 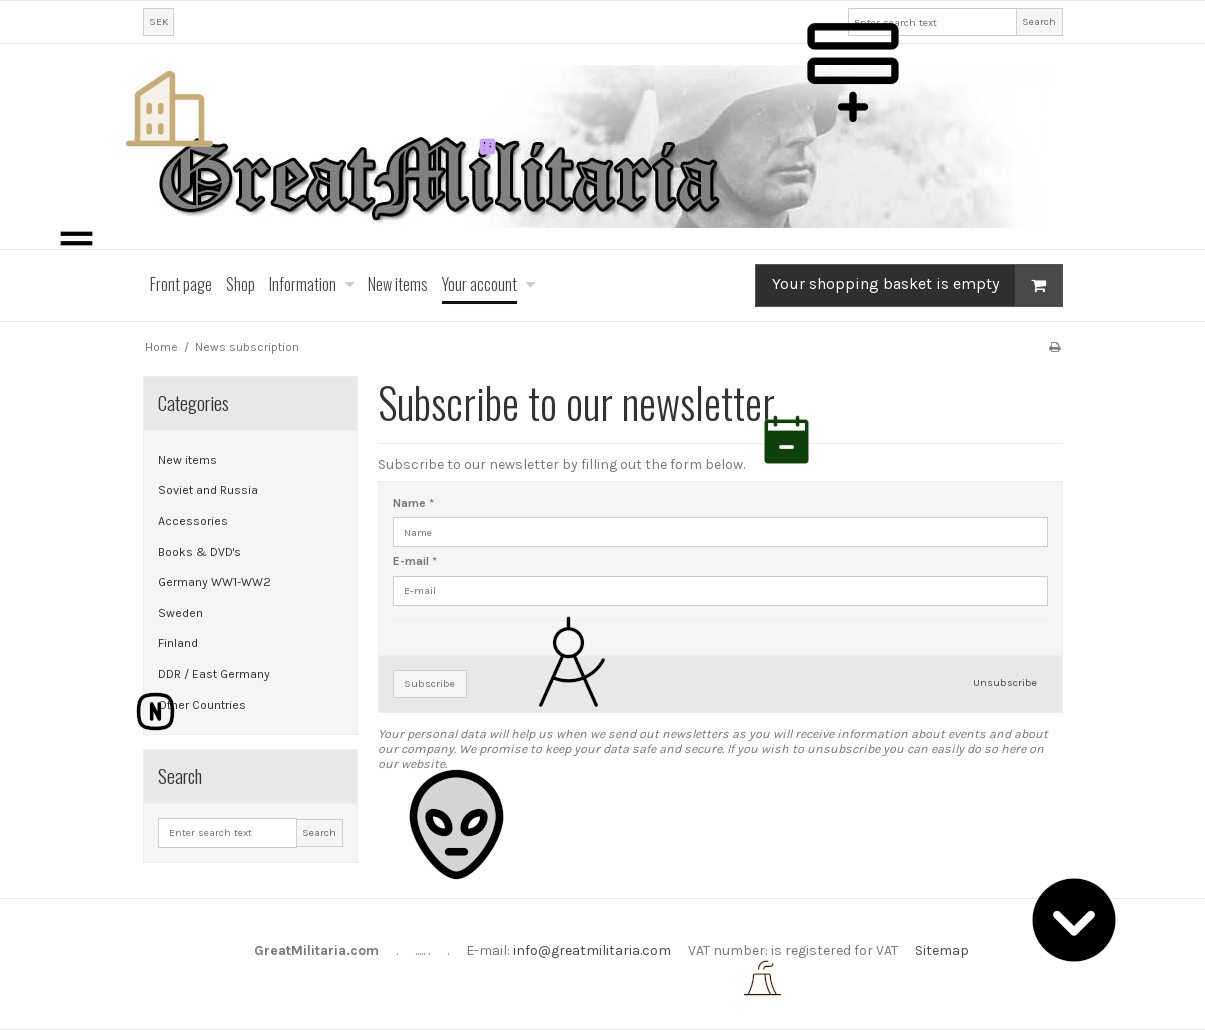 What do you see at coordinates (76, 238) in the screenshot?
I see `reorder or rearrange list items` at bounding box center [76, 238].